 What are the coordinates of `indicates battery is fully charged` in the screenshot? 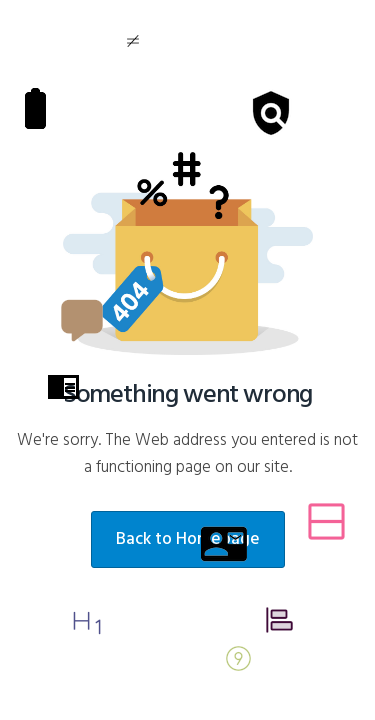 It's located at (35, 108).